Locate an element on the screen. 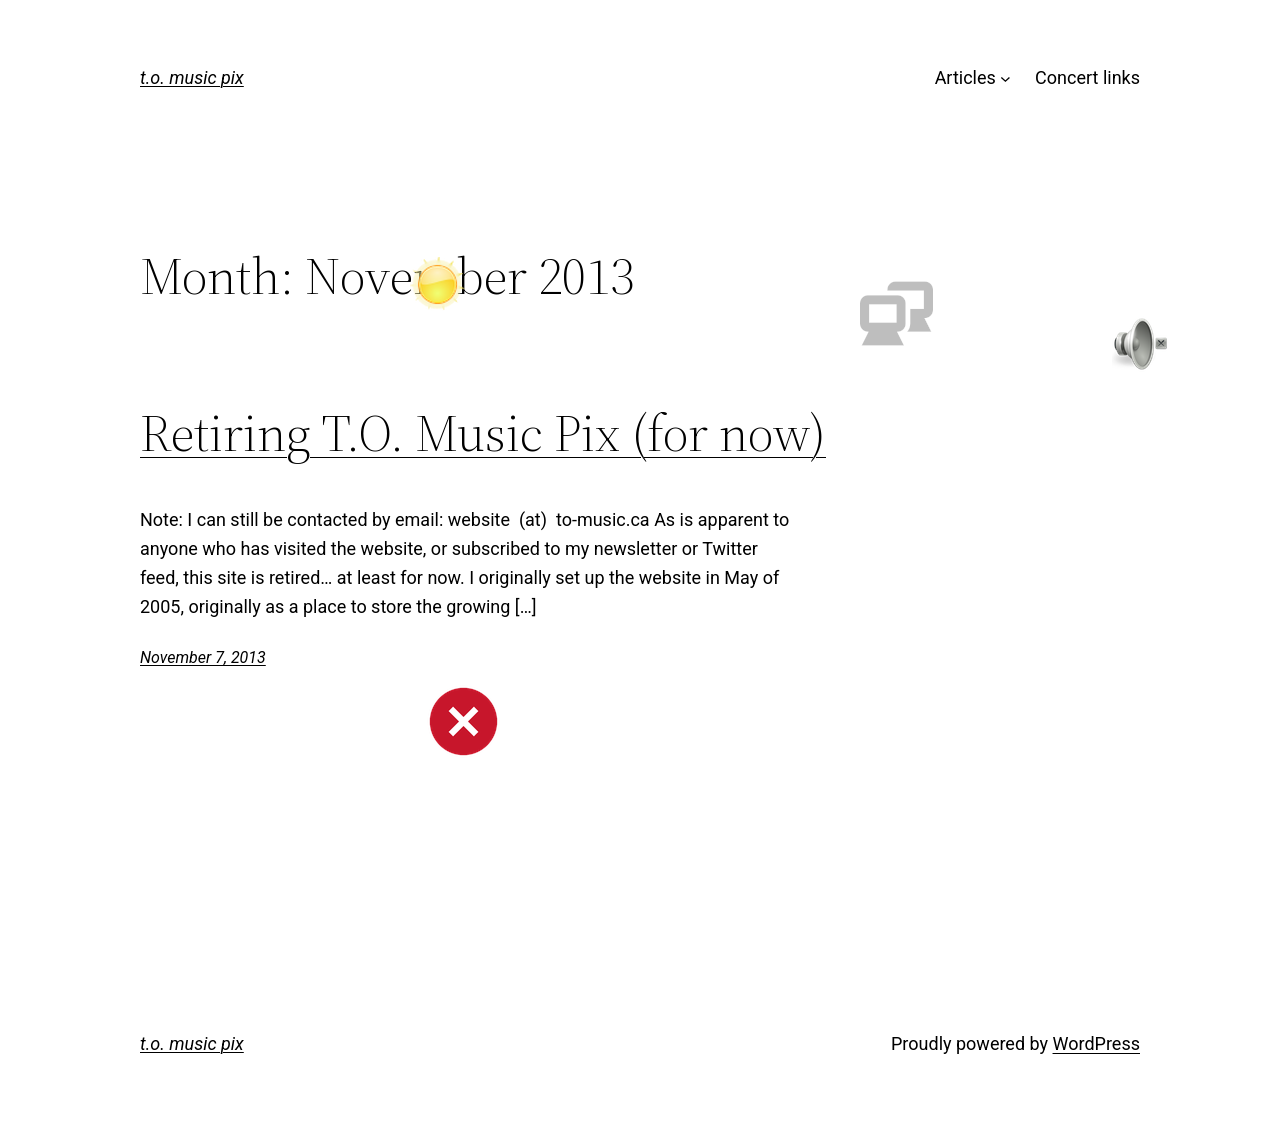  indicates audio is muted is located at coordinates (1140, 344).